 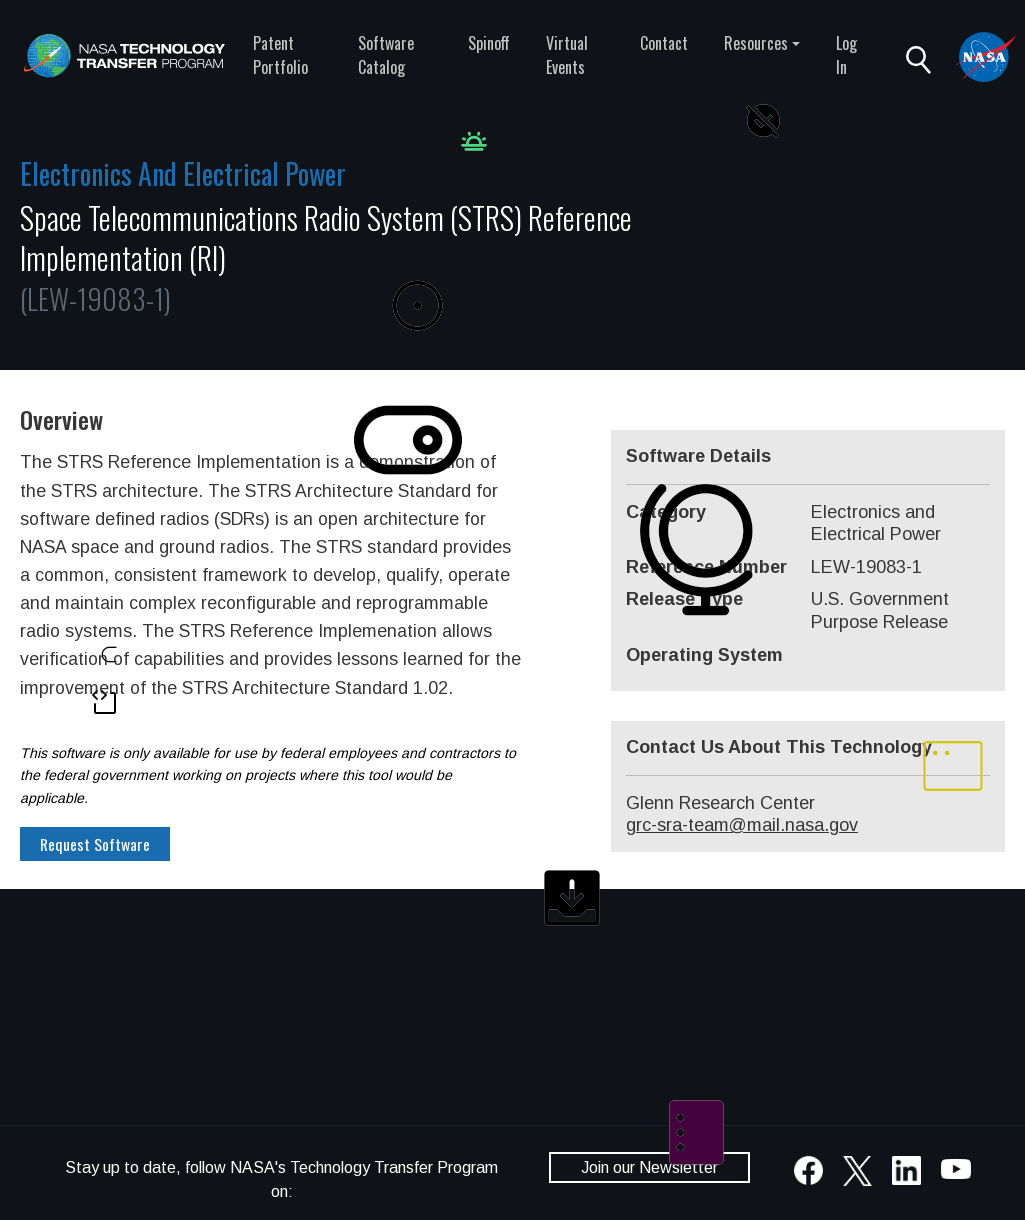 What do you see at coordinates (109, 654) in the screenshot?
I see `indicates a proper subset relationship in mathematical notation` at bounding box center [109, 654].